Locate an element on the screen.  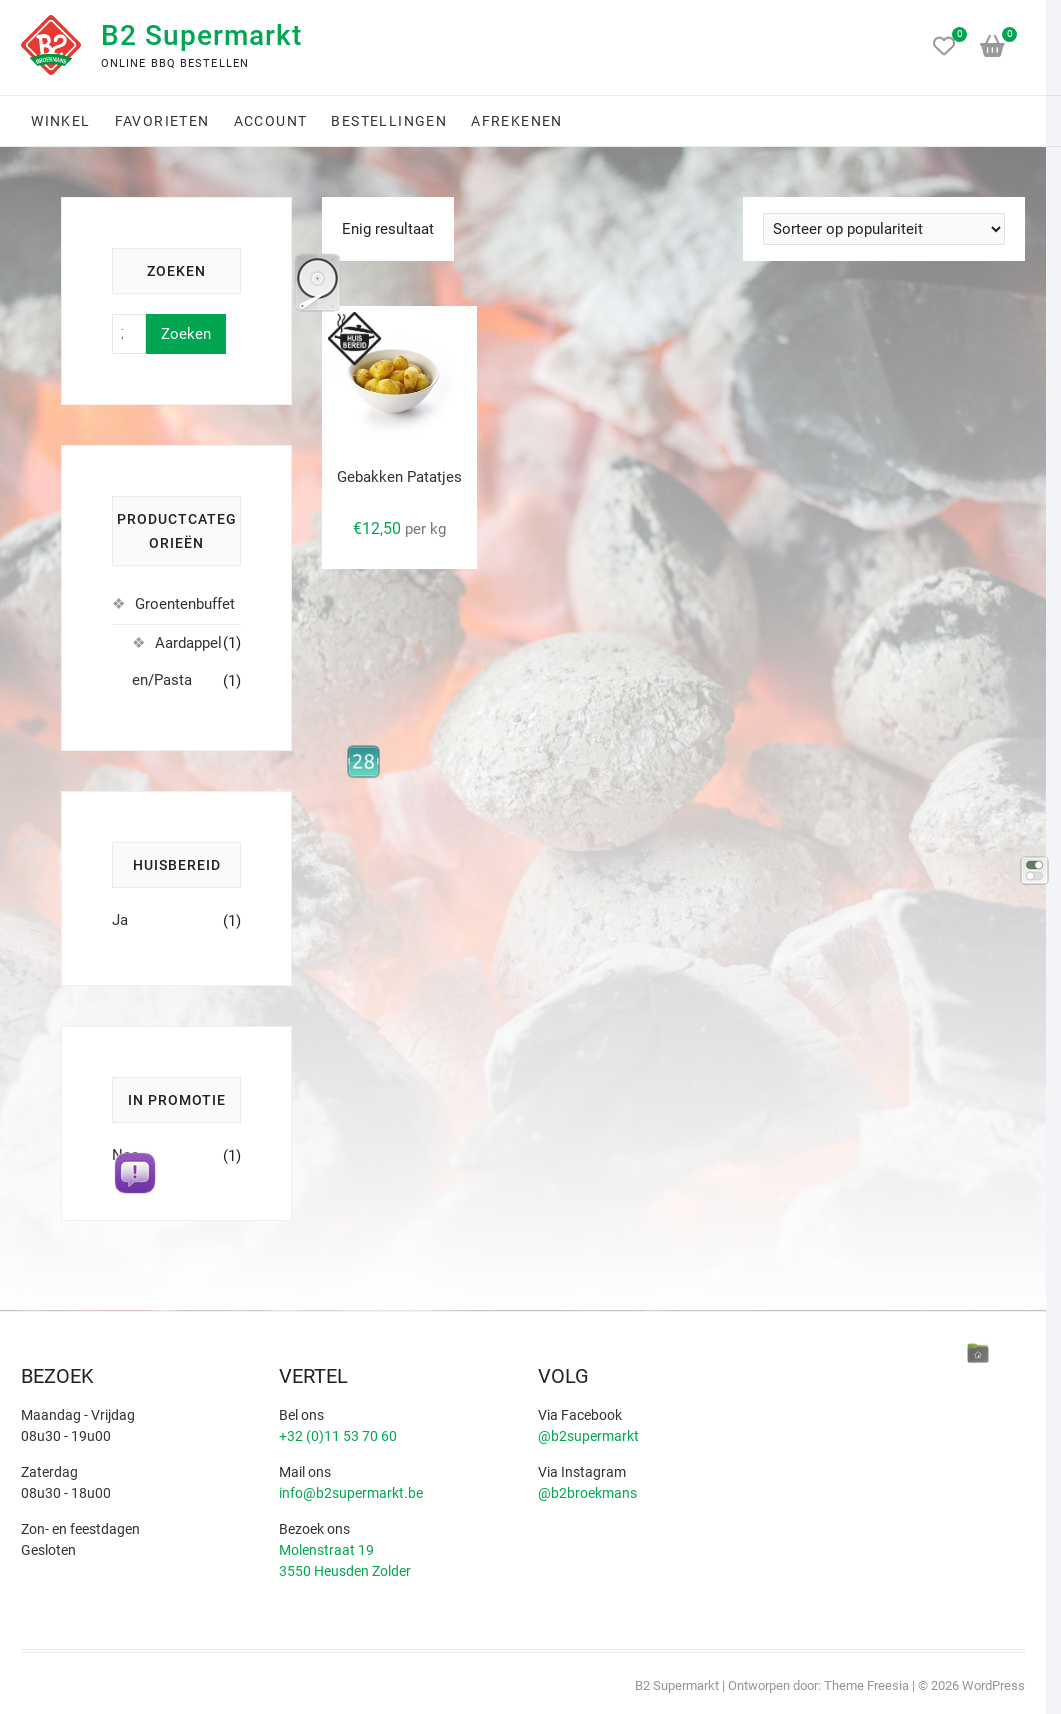
open the calendar app is located at coordinates (363, 761).